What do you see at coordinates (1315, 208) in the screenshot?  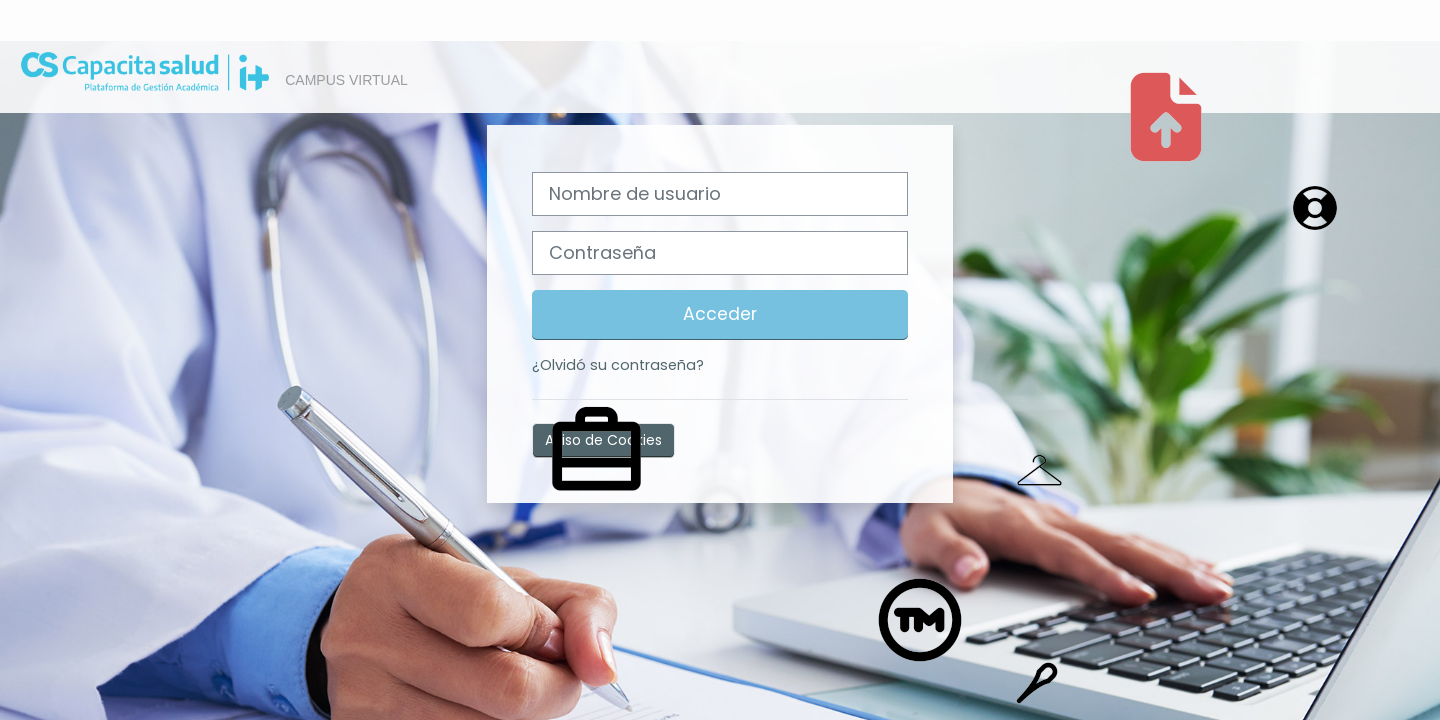 I see `access help or support center` at bounding box center [1315, 208].